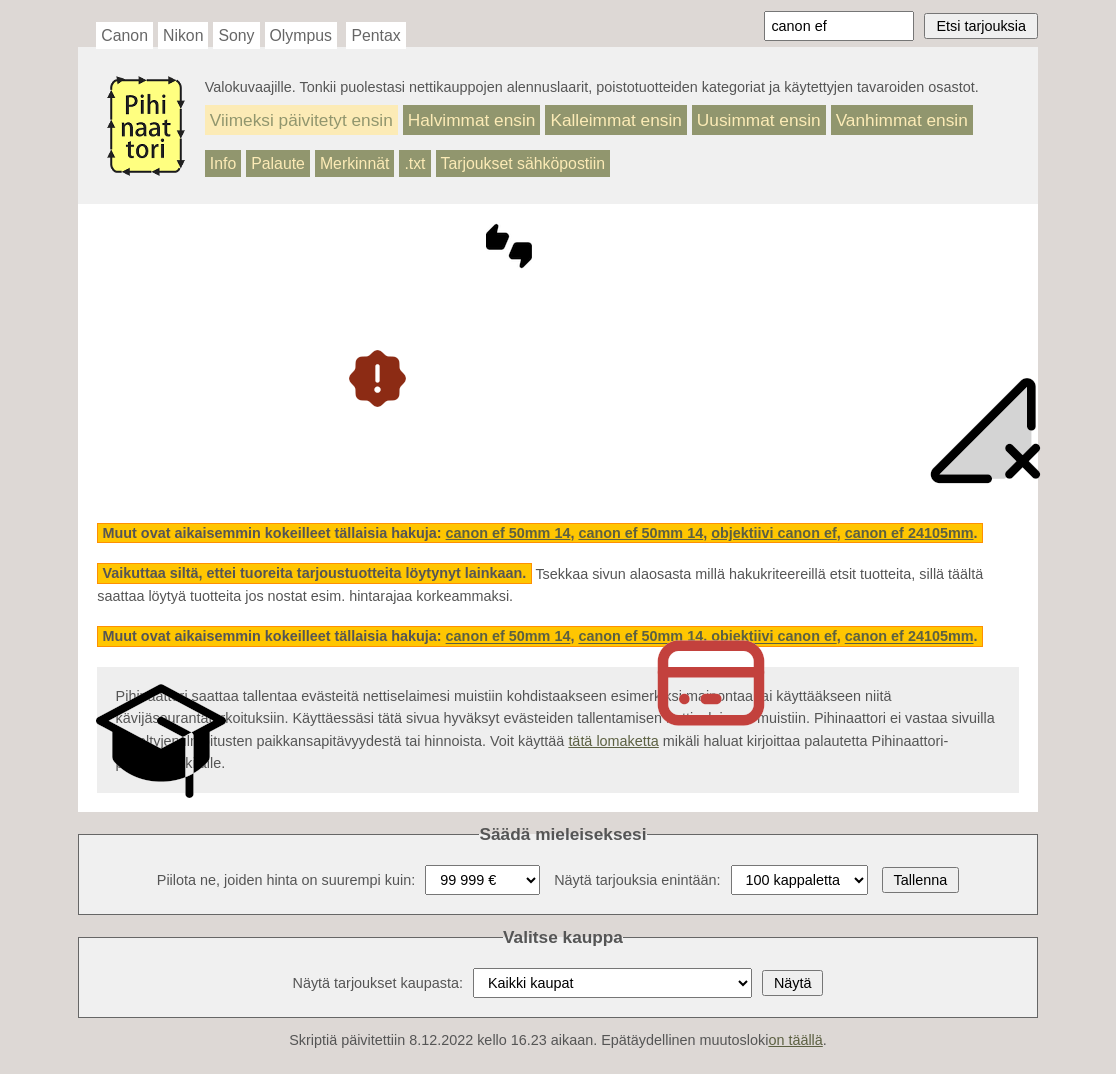 The height and width of the screenshot is (1074, 1116). I want to click on access education or learning features, so click(161, 737).